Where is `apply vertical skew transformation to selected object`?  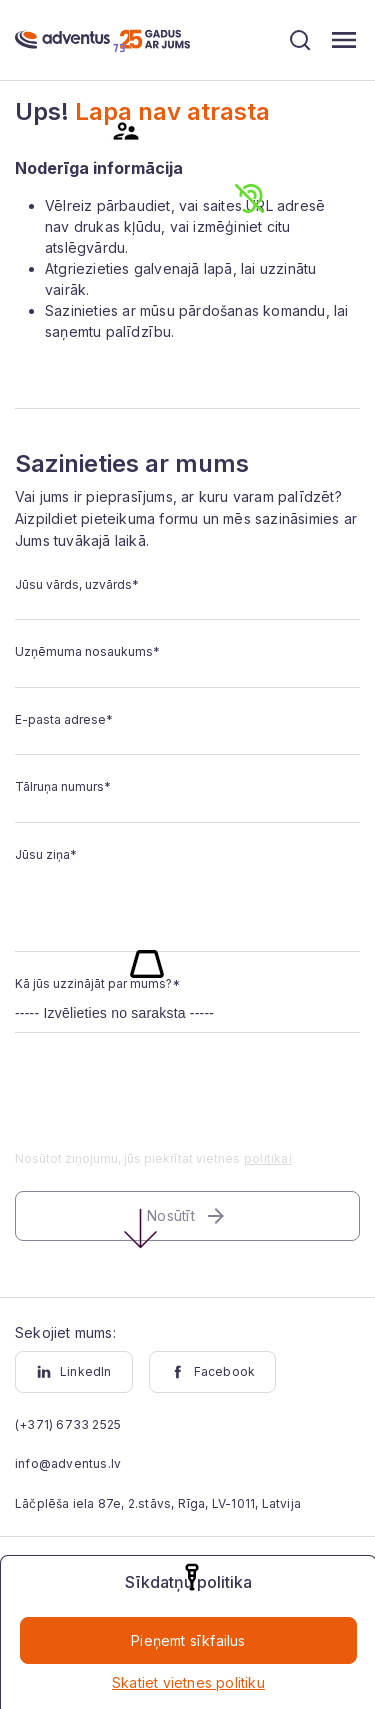
apply vertical skew transformation to selected object is located at coordinates (147, 964).